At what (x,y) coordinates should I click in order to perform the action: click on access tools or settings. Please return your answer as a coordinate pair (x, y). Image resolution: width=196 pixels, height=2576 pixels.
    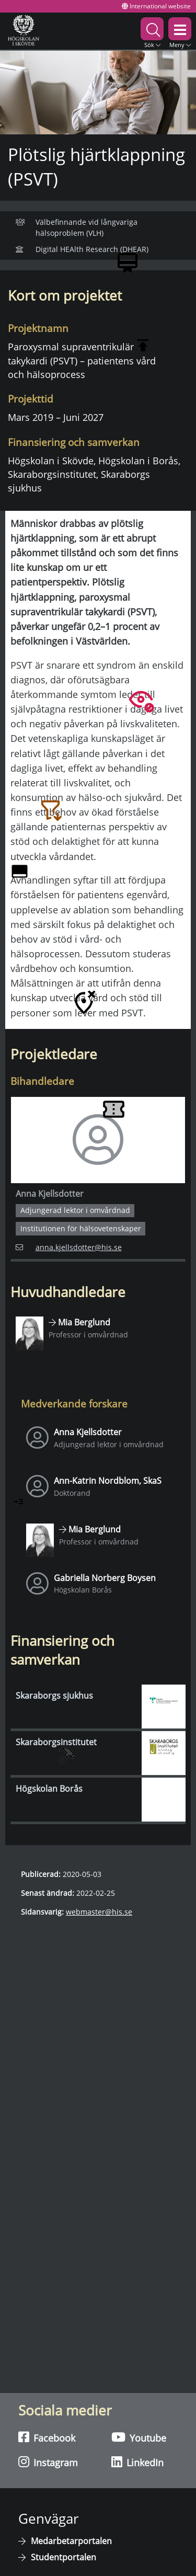
    Looking at the image, I should click on (66, 1756).